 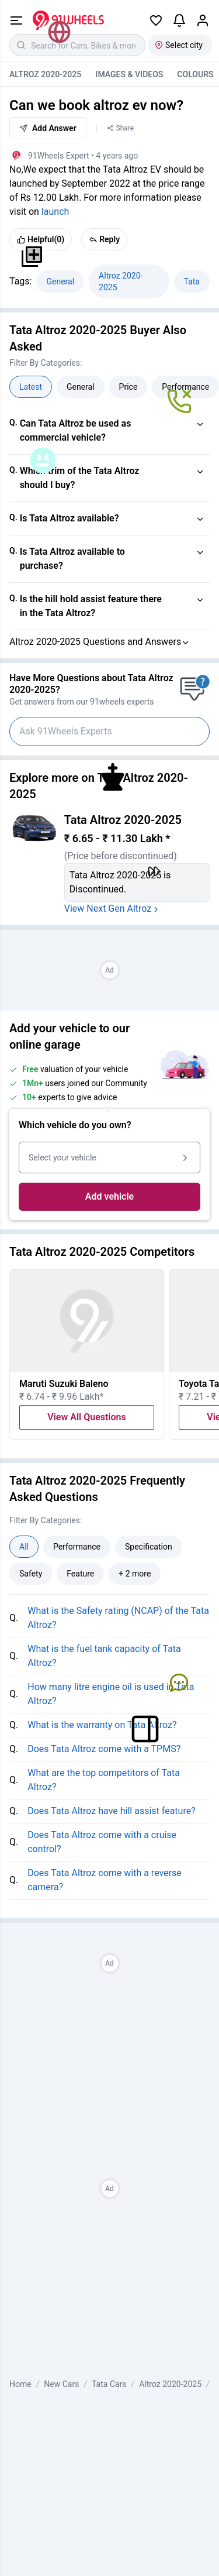 What do you see at coordinates (32, 256) in the screenshot?
I see `add item to queue or playlist` at bounding box center [32, 256].